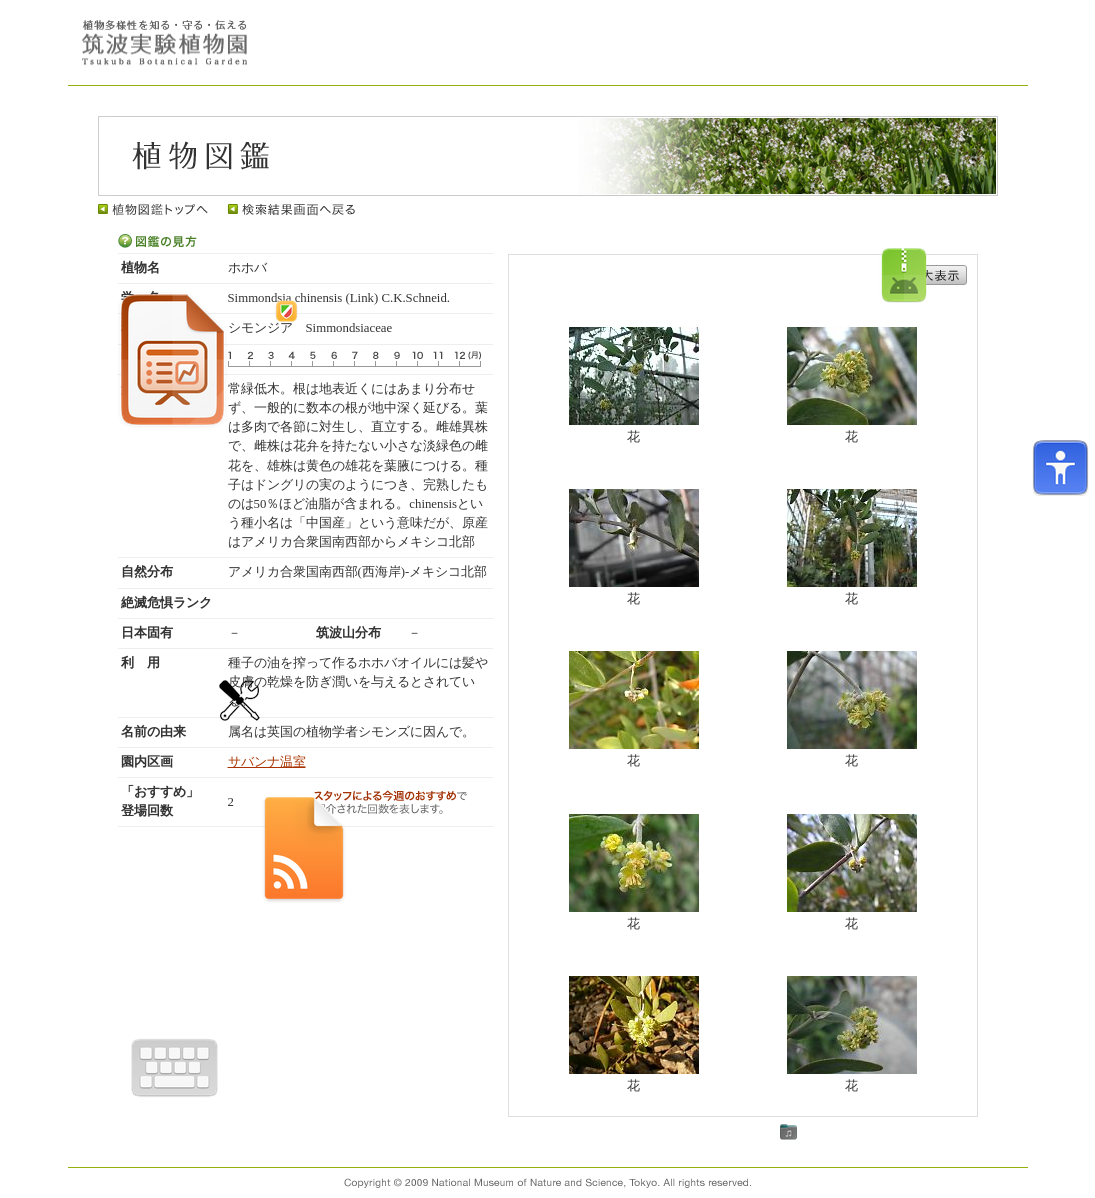 This screenshot has width=1095, height=1198. What do you see at coordinates (174, 1067) in the screenshot?
I see `access keyboard settings and preferences` at bounding box center [174, 1067].